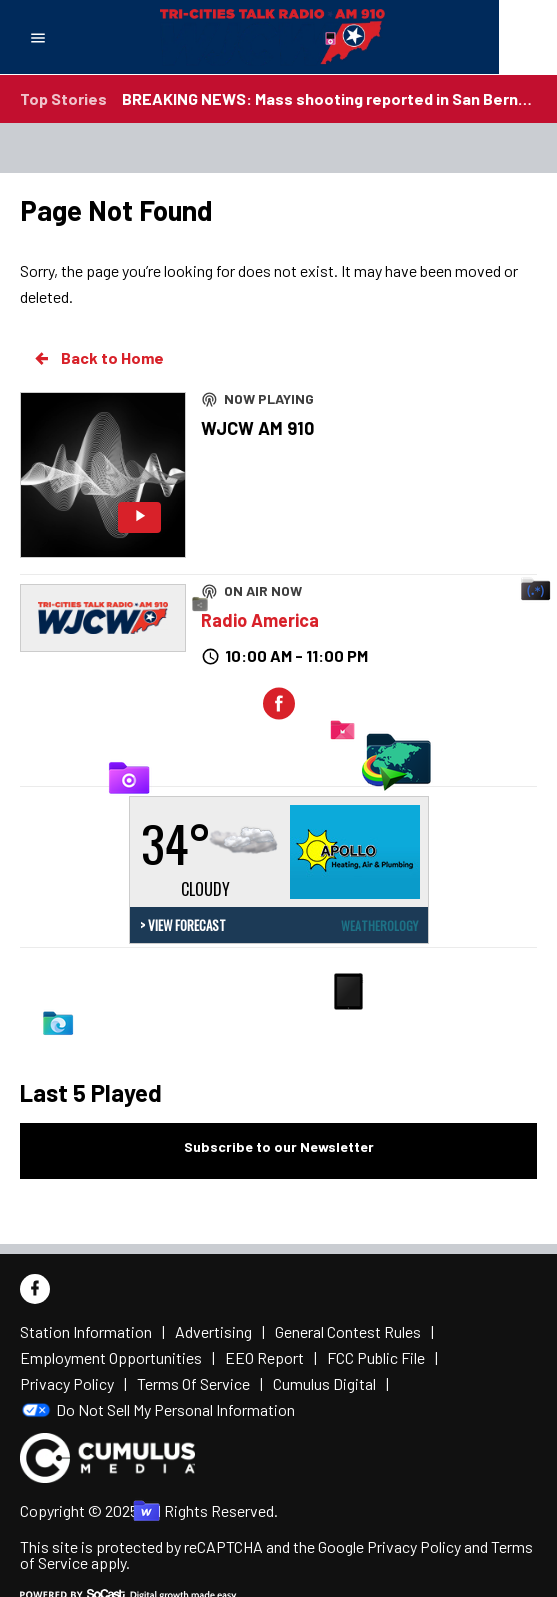  What do you see at coordinates (200, 604) in the screenshot?
I see `access your public shared files folder` at bounding box center [200, 604].